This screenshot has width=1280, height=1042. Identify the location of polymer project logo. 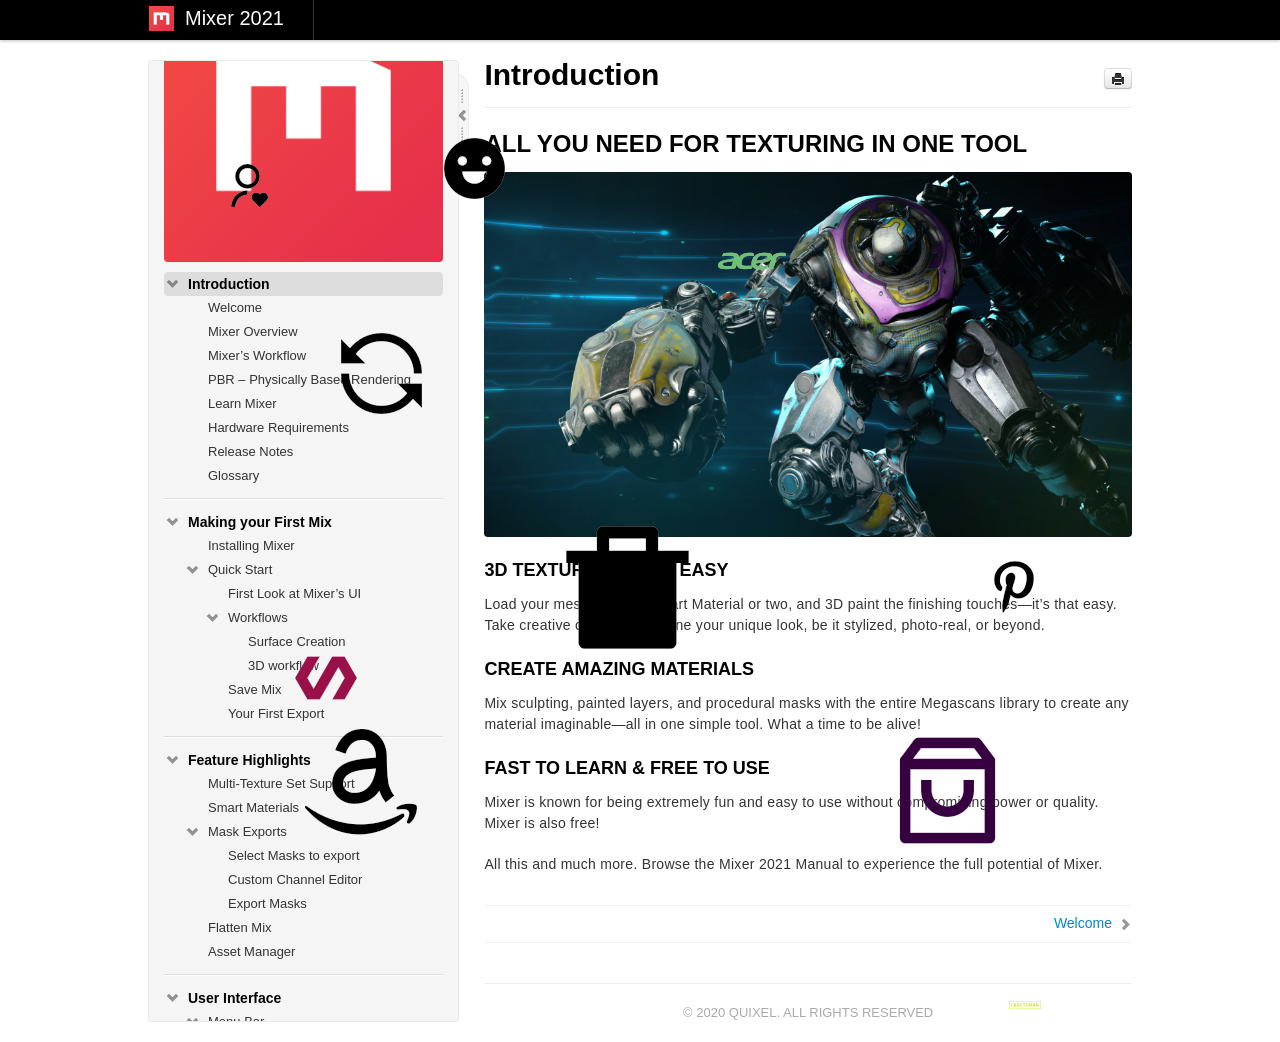
(326, 678).